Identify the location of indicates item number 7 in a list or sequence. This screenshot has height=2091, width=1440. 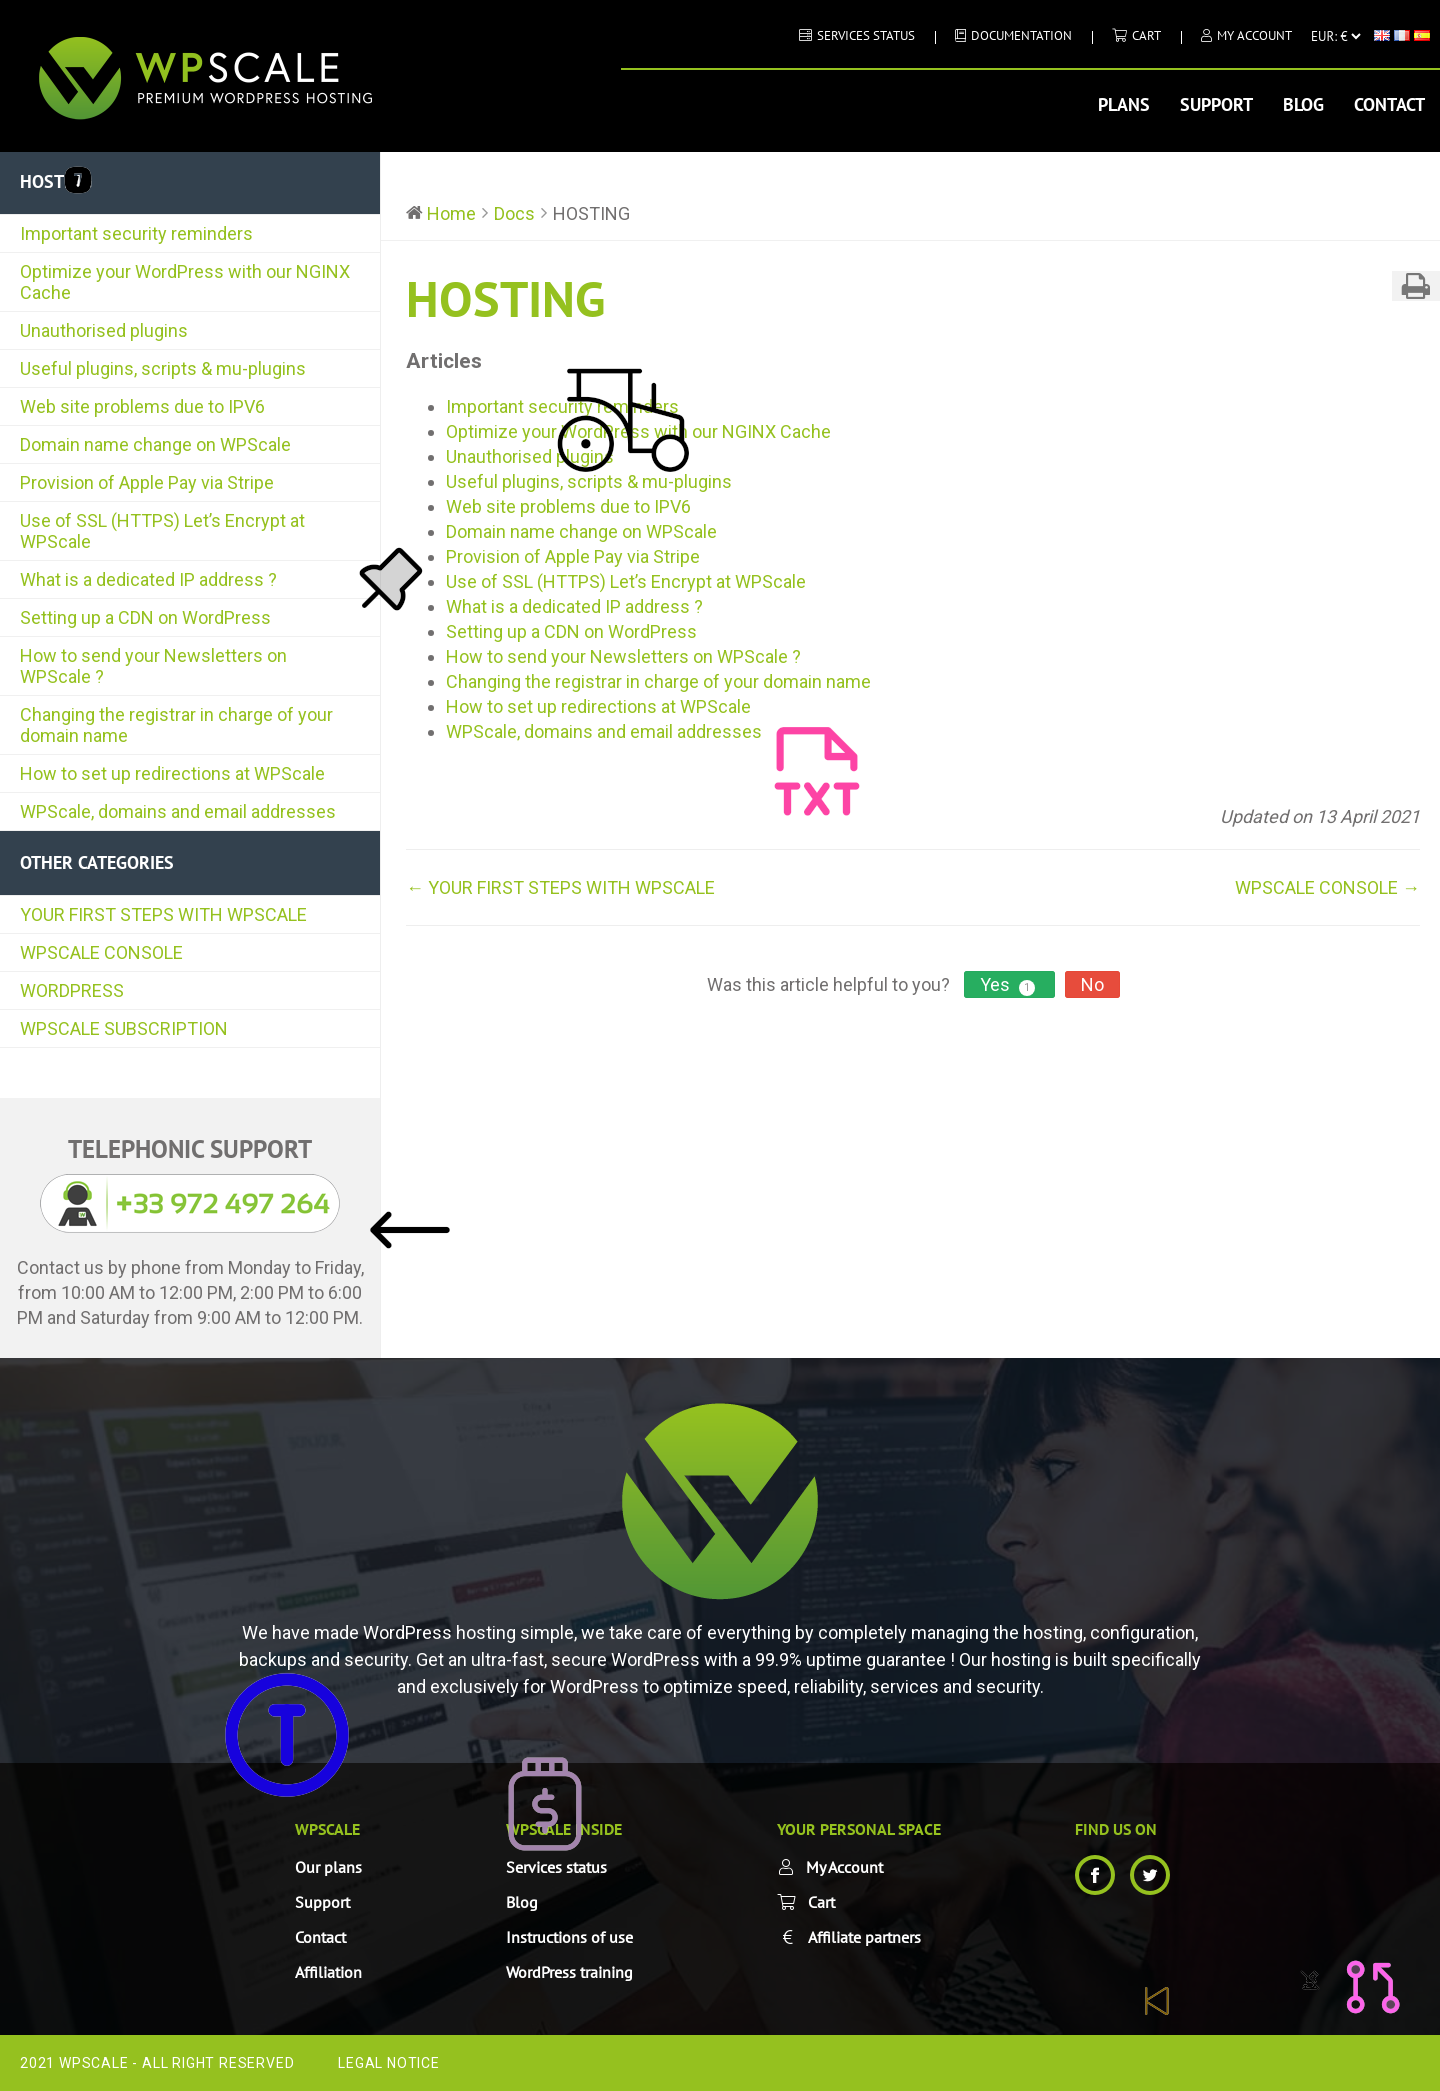
(78, 180).